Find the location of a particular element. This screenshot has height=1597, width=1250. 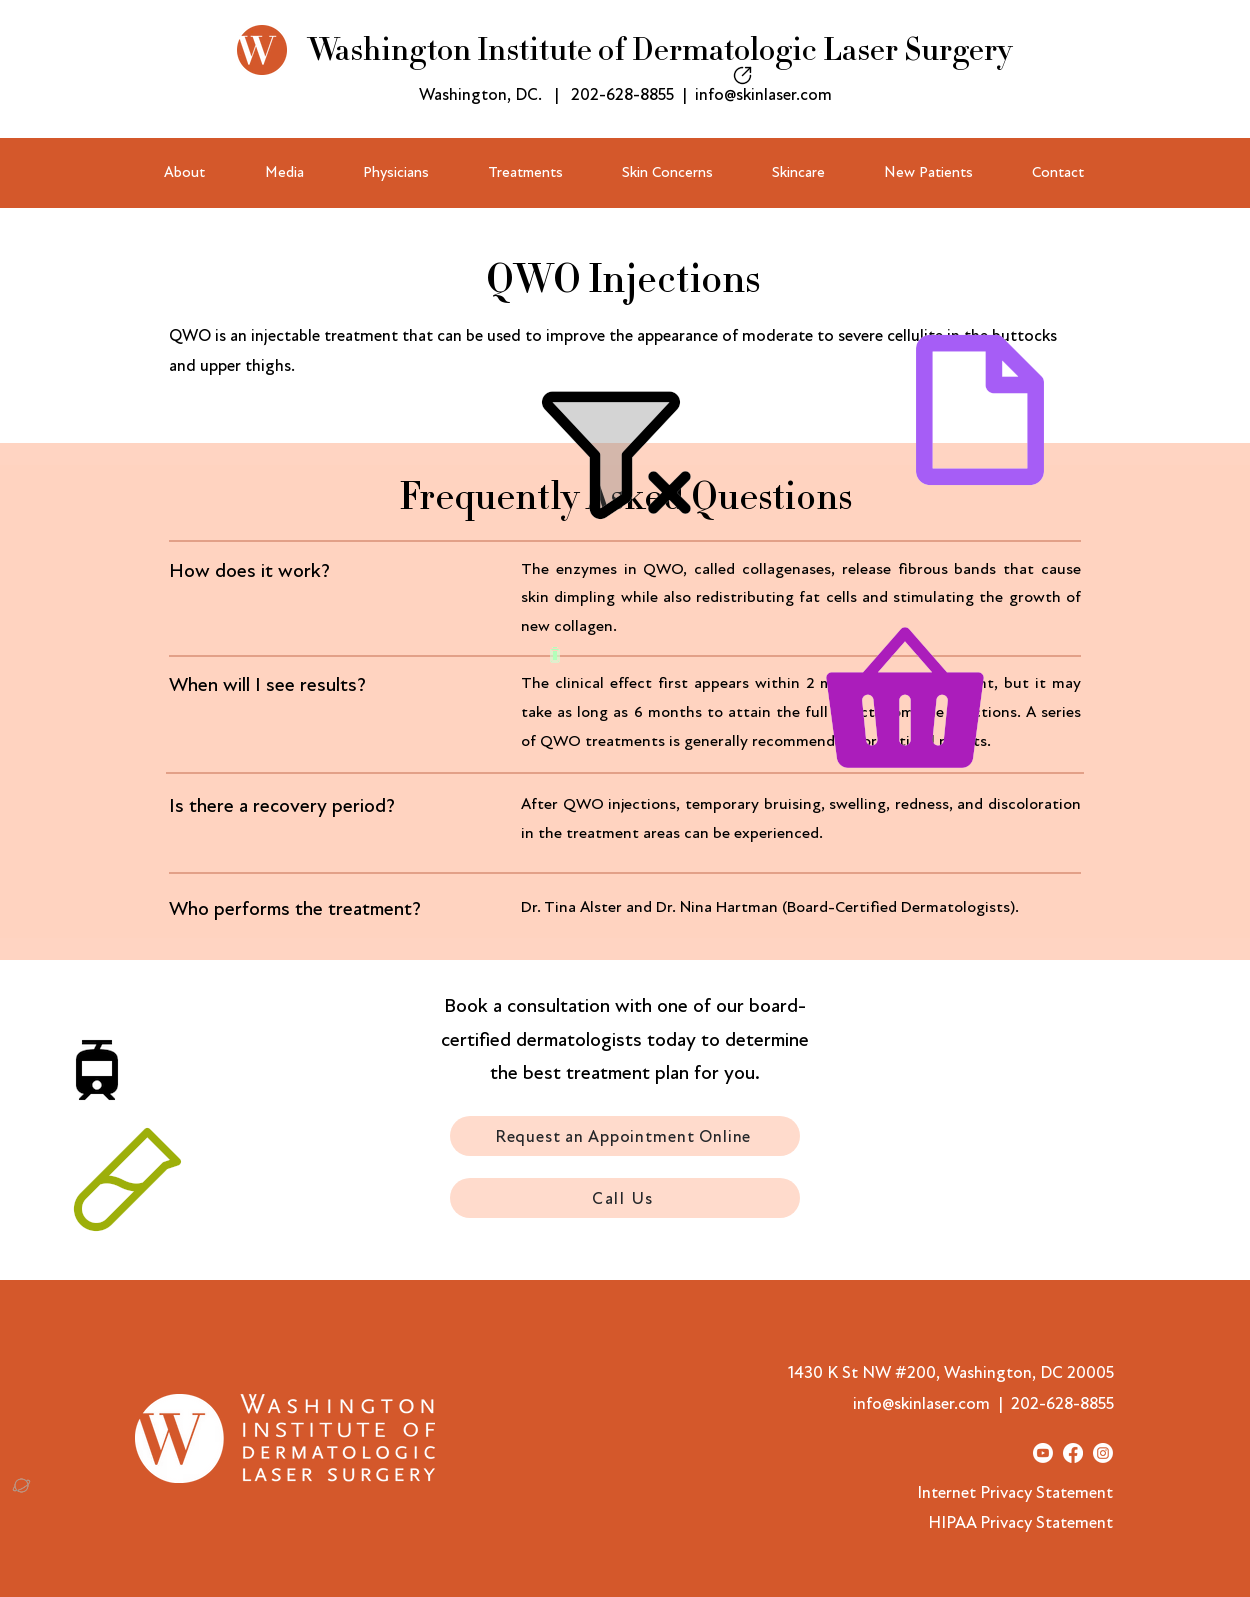

view tram or light rail transit options is located at coordinates (97, 1070).